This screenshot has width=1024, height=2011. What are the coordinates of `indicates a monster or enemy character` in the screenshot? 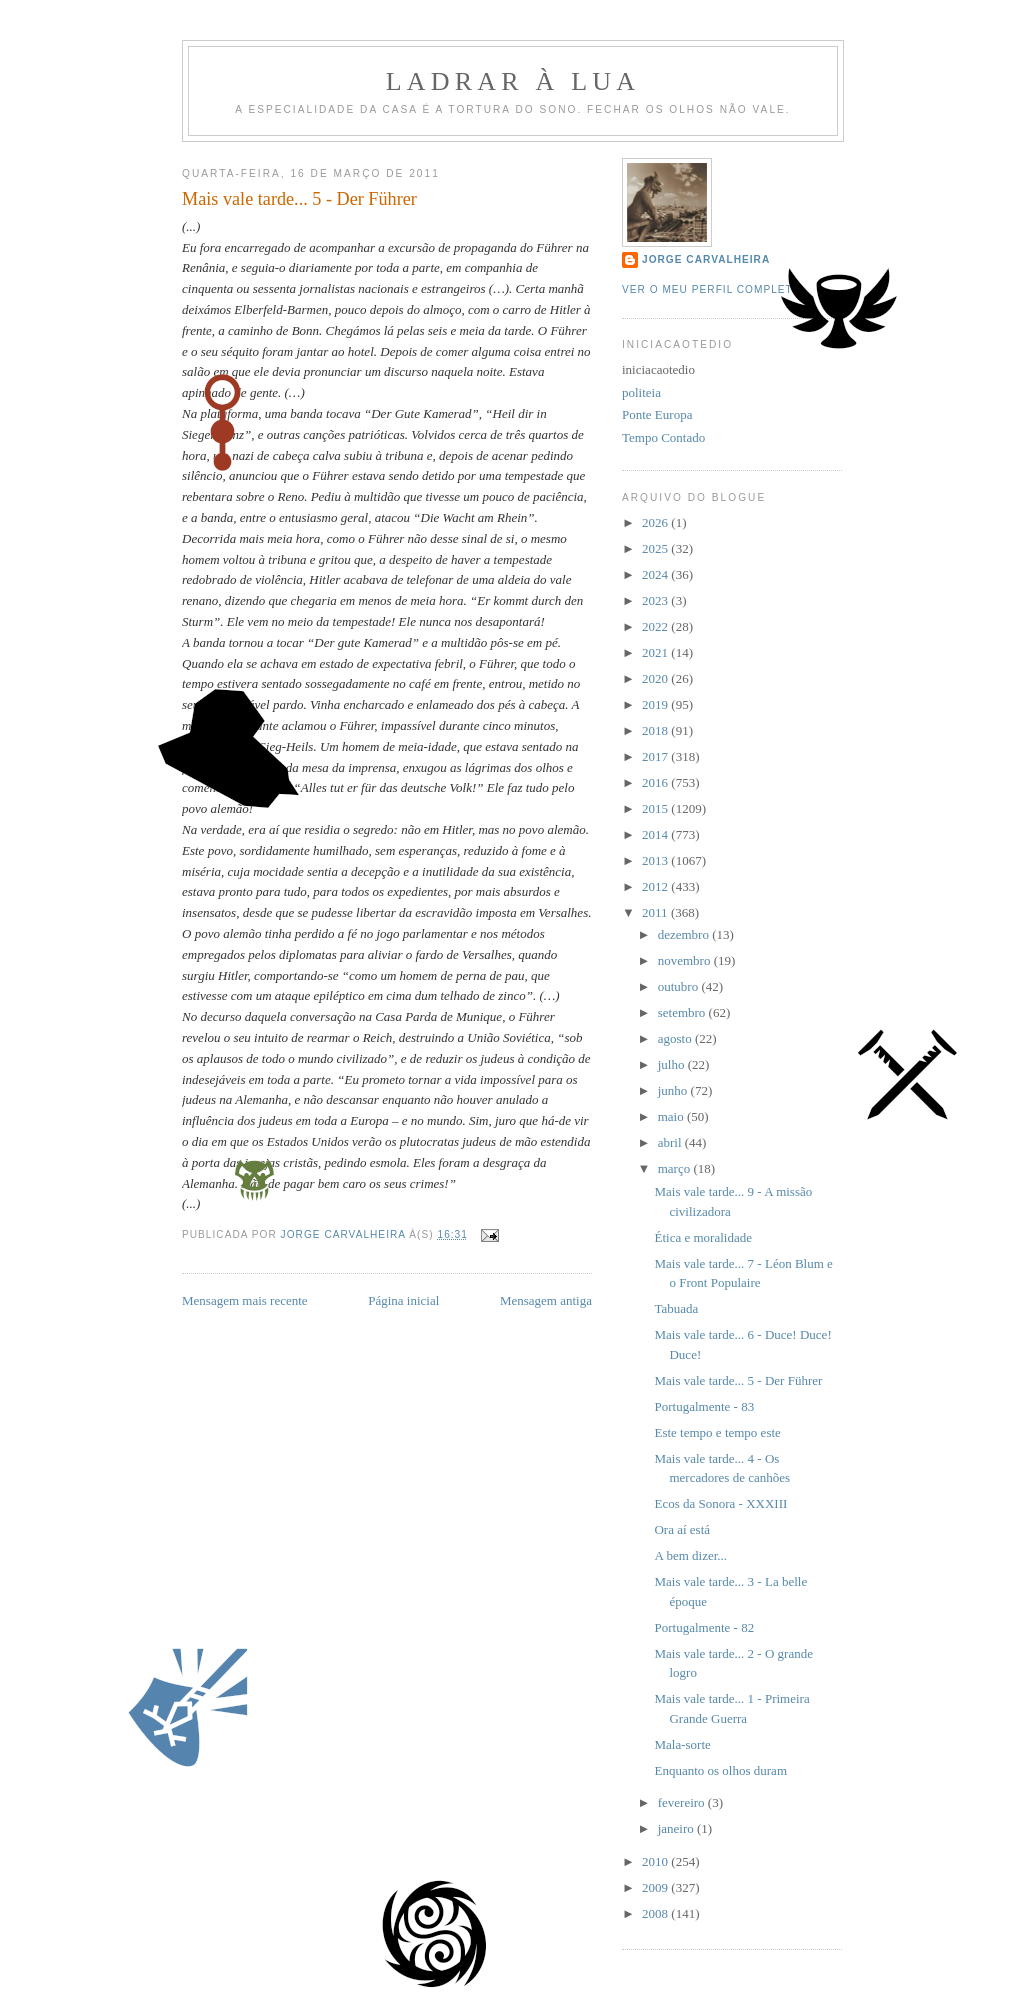 It's located at (254, 1179).